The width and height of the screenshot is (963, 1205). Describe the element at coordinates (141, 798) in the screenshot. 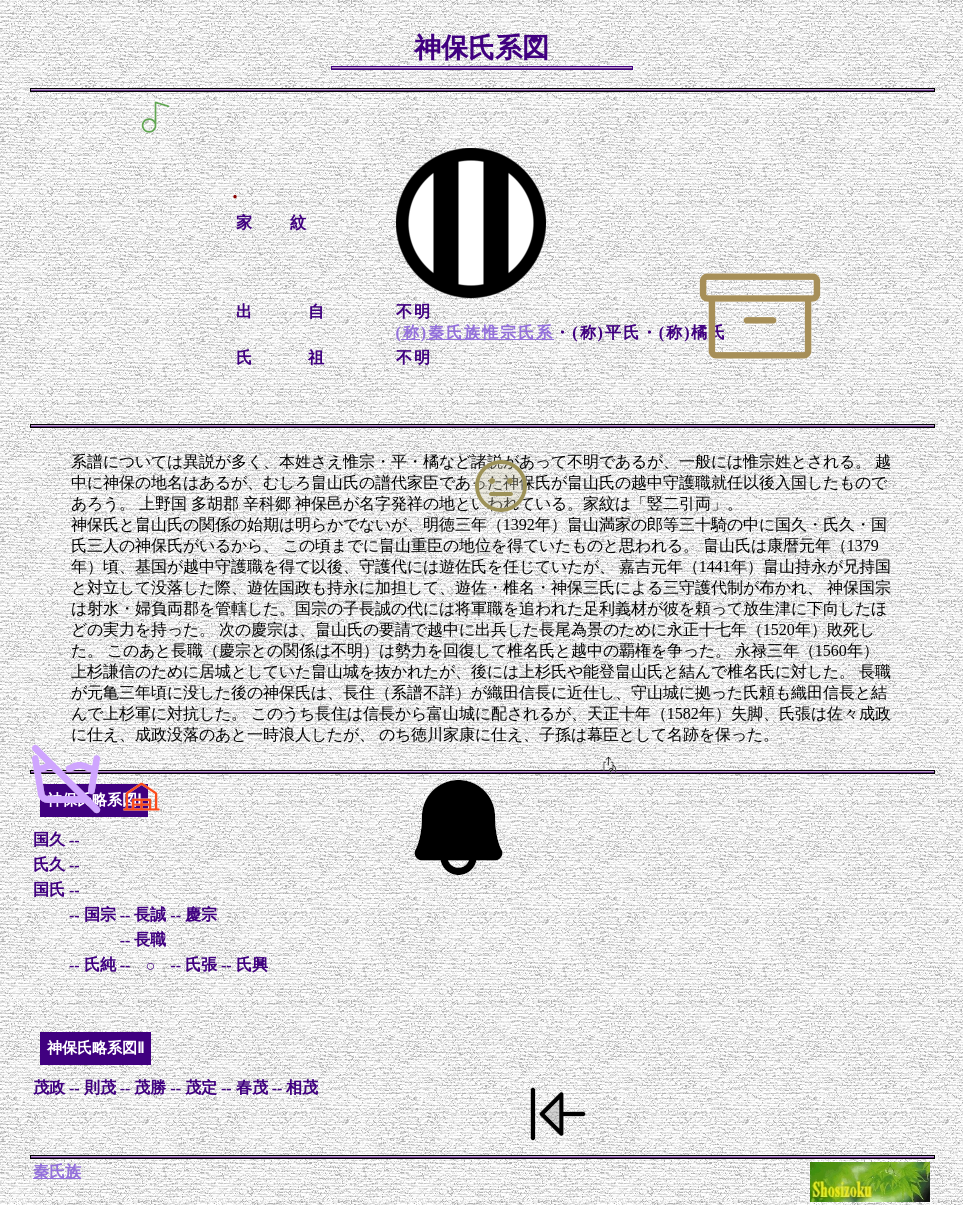

I see `access garage or parking controls` at that location.